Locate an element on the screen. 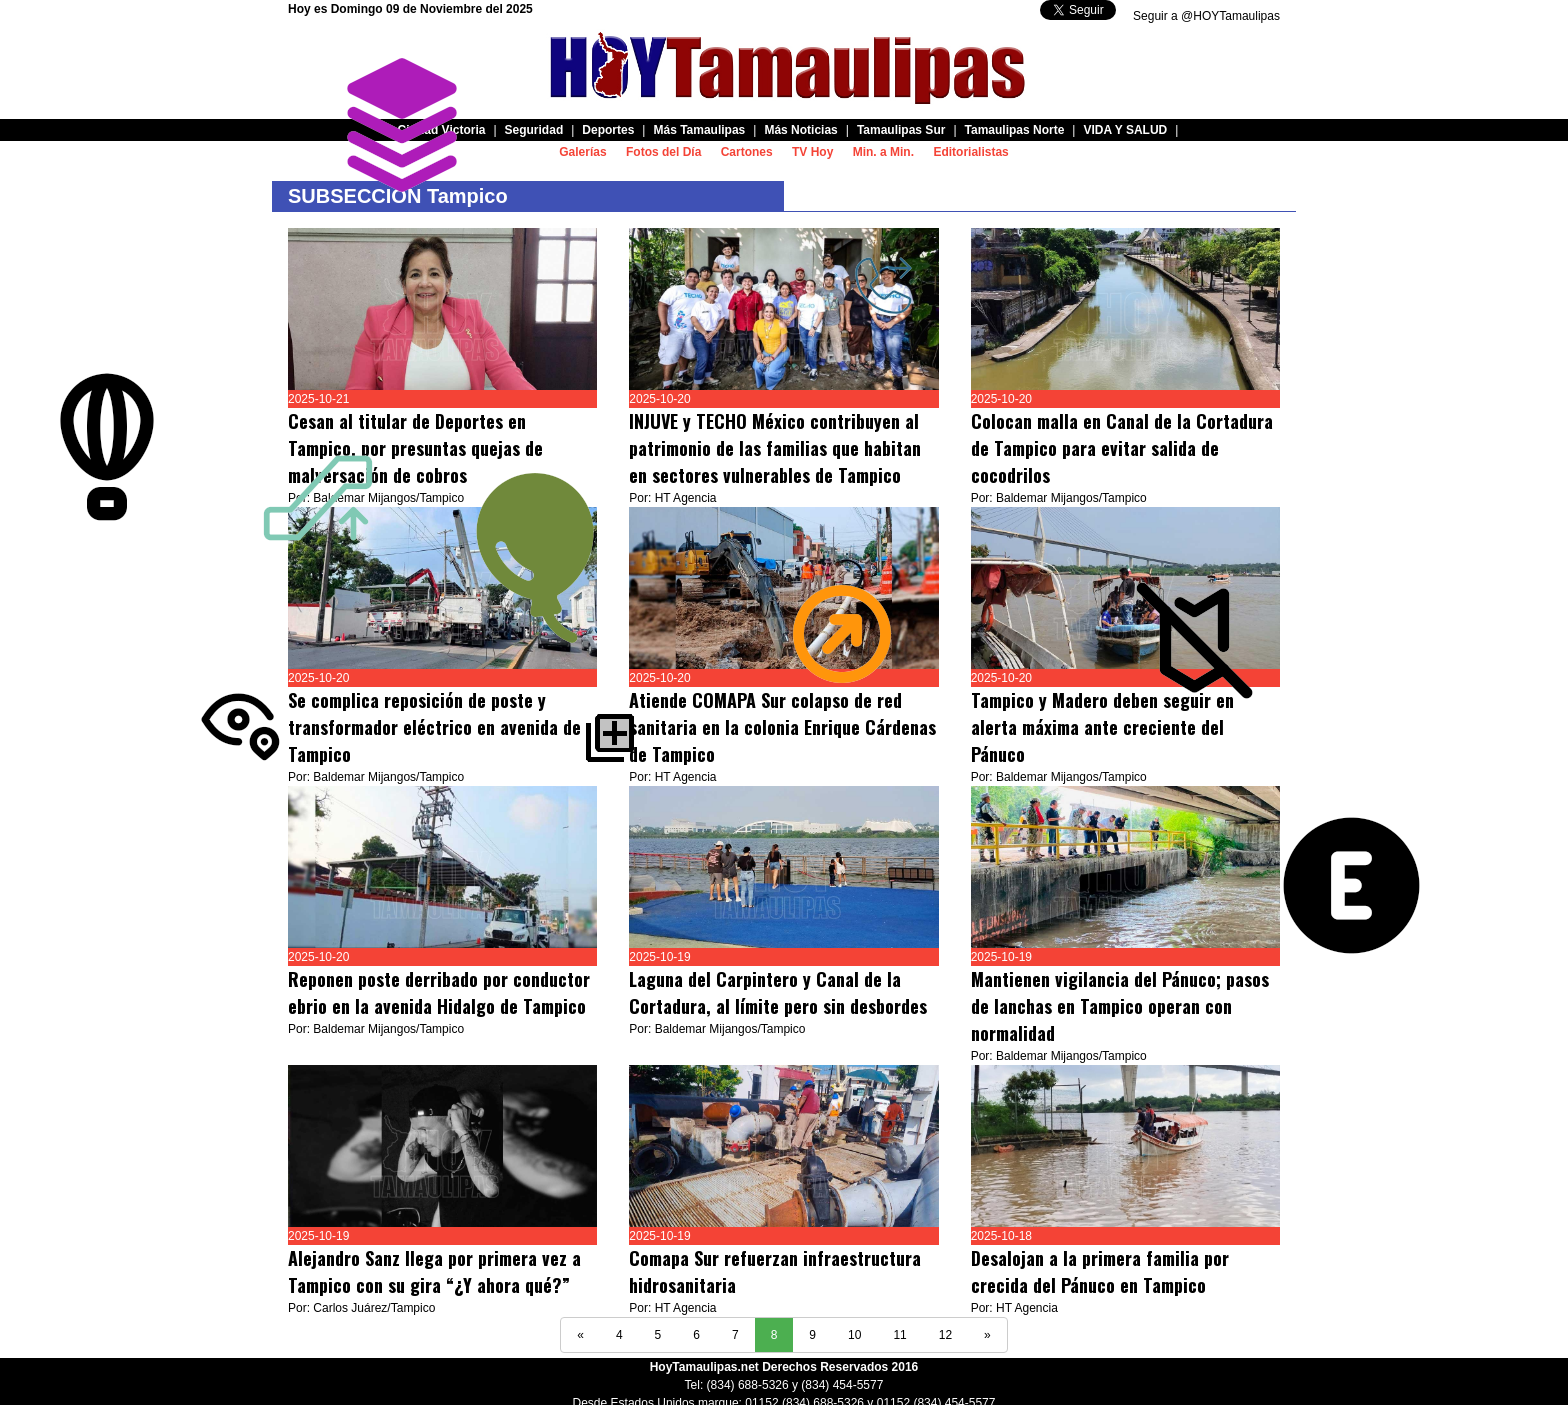 The width and height of the screenshot is (1568, 1405). add item to queue or playlist is located at coordinates (610, 738).